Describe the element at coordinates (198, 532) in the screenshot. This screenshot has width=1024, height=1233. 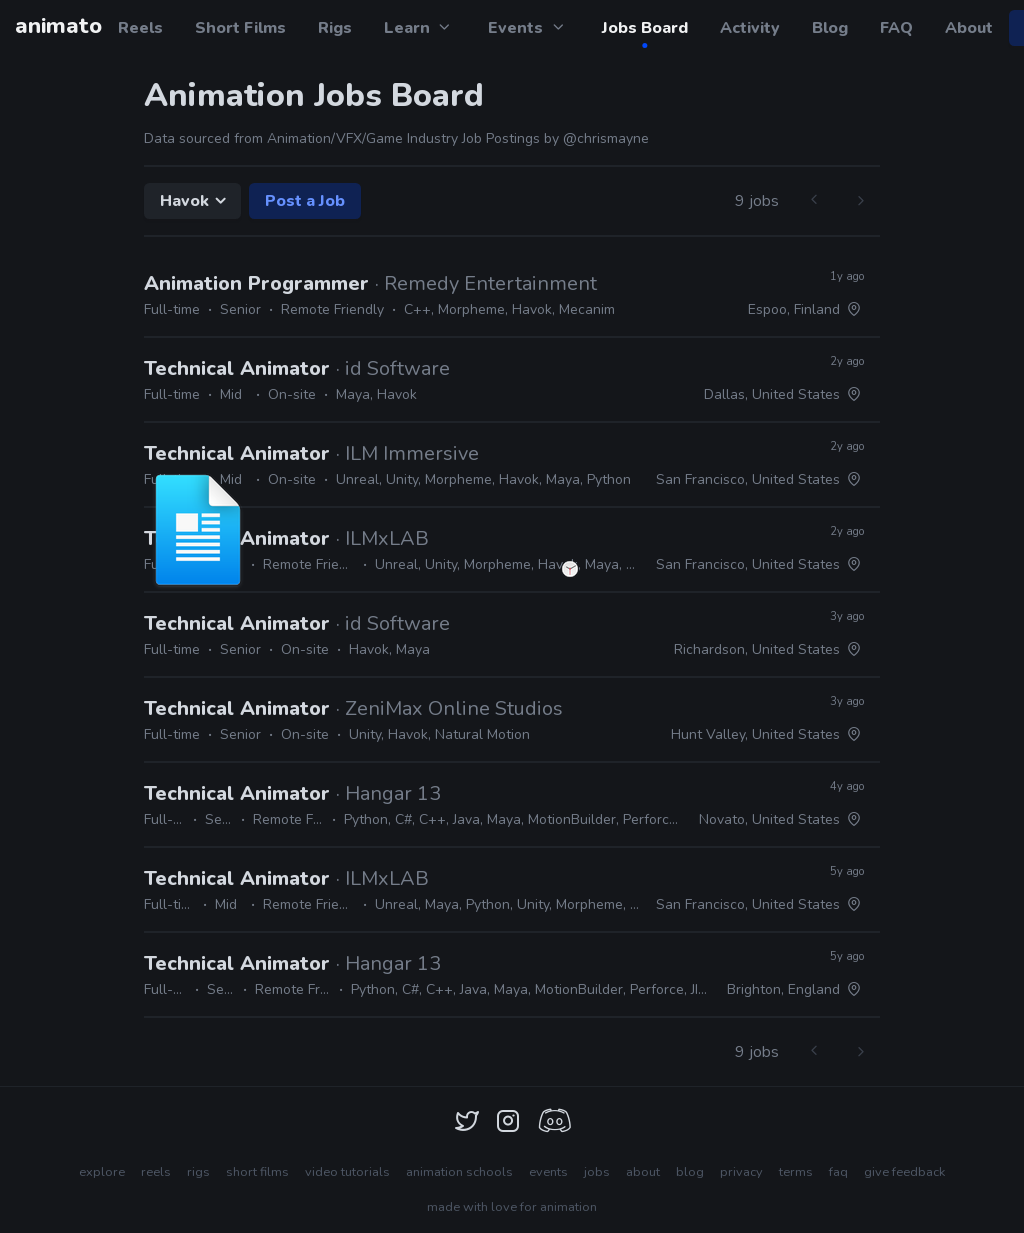
I see `a google docs document file` at that location.